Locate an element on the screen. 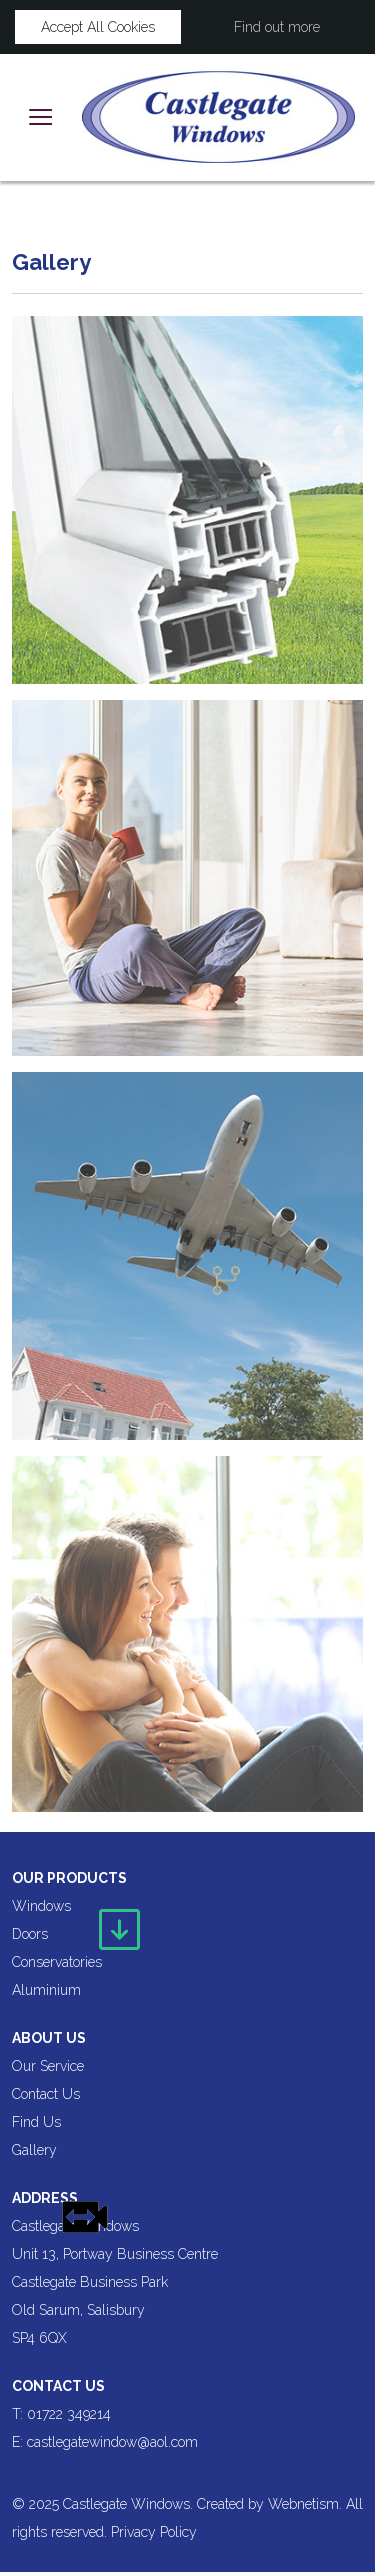  download file or content is located at coordinates (119, 1929).